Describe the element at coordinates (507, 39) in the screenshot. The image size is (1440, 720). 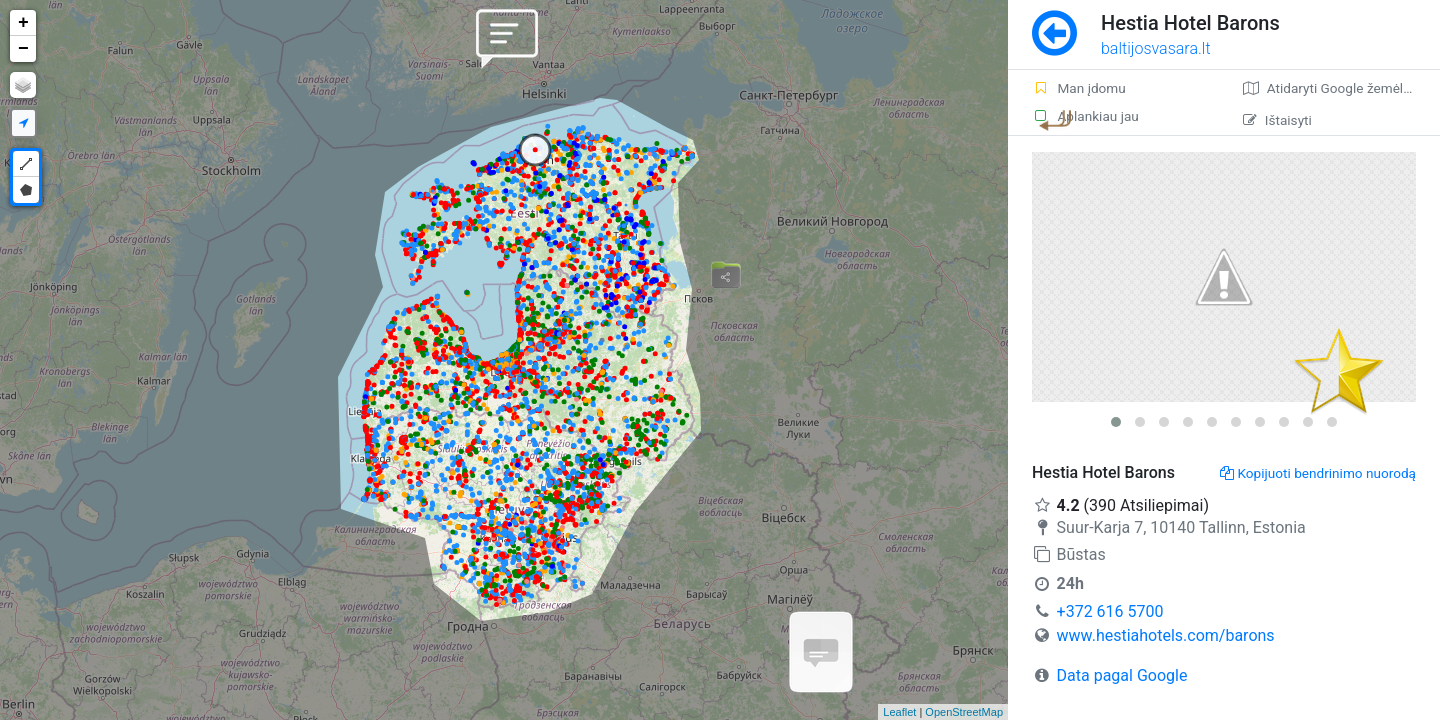
I see `neochat messaging app system tray icon` at that location.